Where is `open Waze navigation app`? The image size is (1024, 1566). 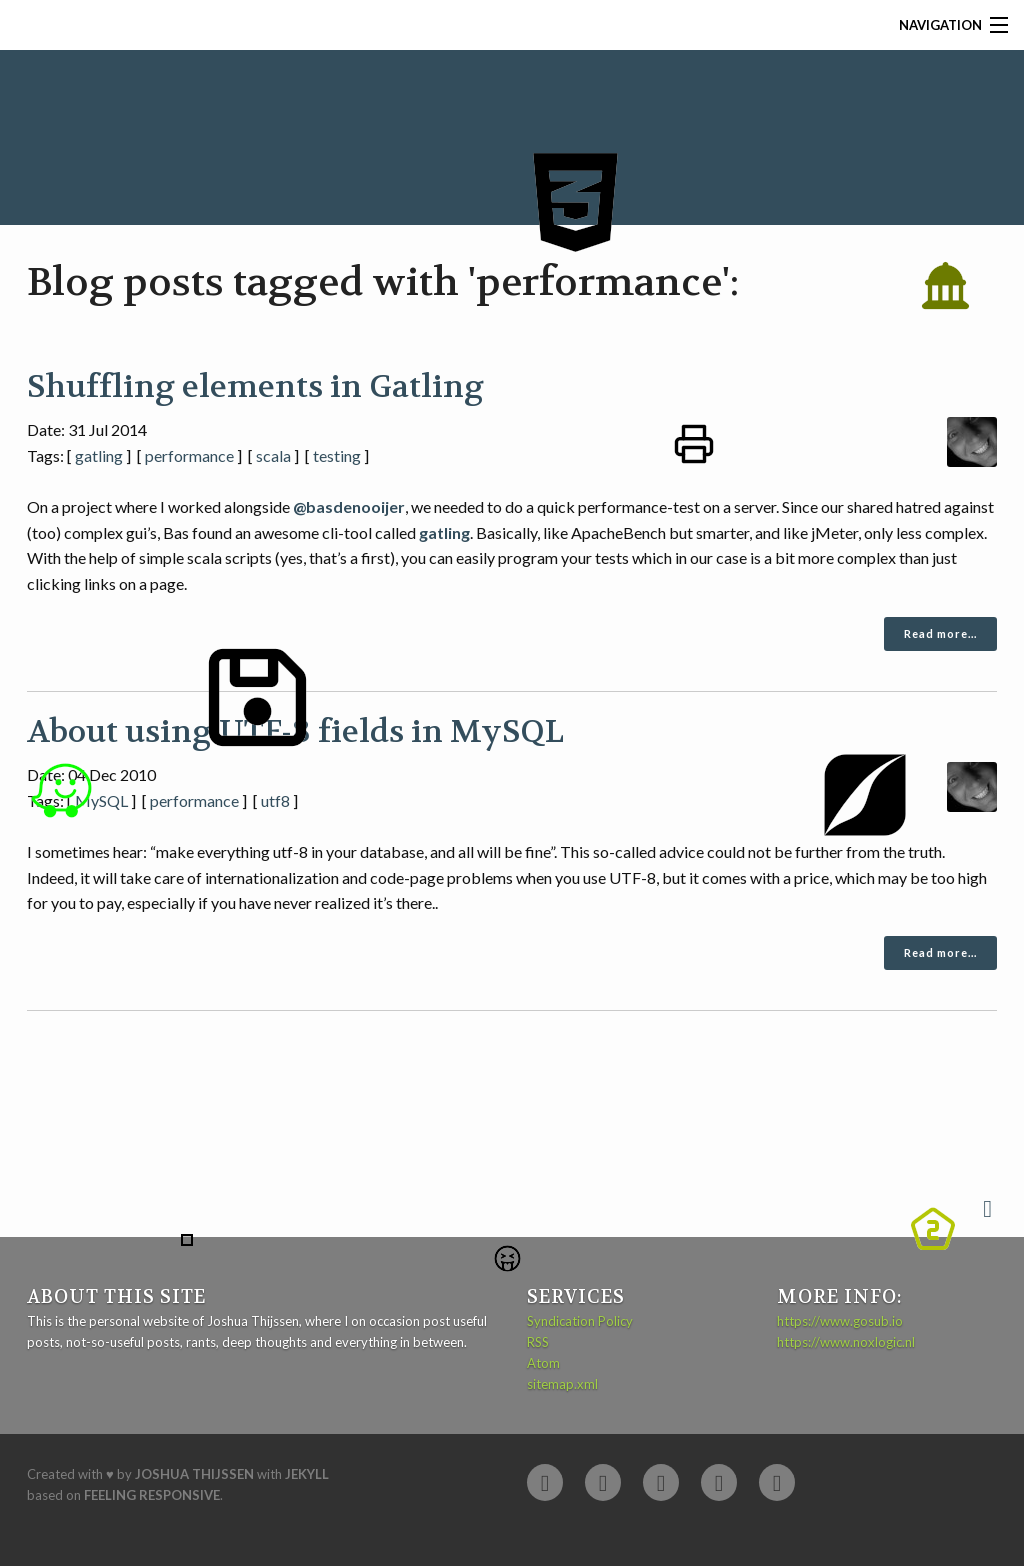
open Waze navigation app is located at coordinates (61, 790).